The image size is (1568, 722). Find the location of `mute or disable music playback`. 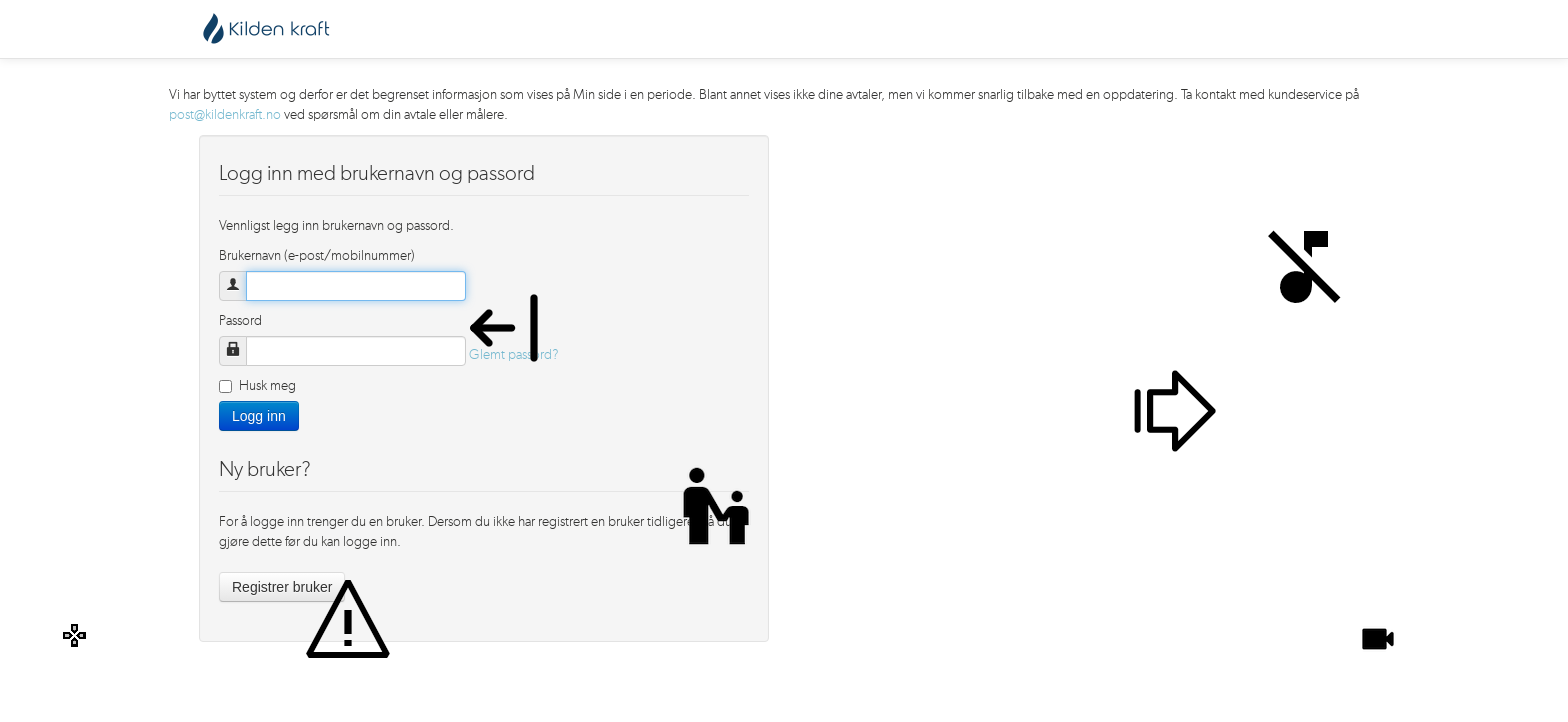

mute or disable music playback is located at coordinates (1304, 267).